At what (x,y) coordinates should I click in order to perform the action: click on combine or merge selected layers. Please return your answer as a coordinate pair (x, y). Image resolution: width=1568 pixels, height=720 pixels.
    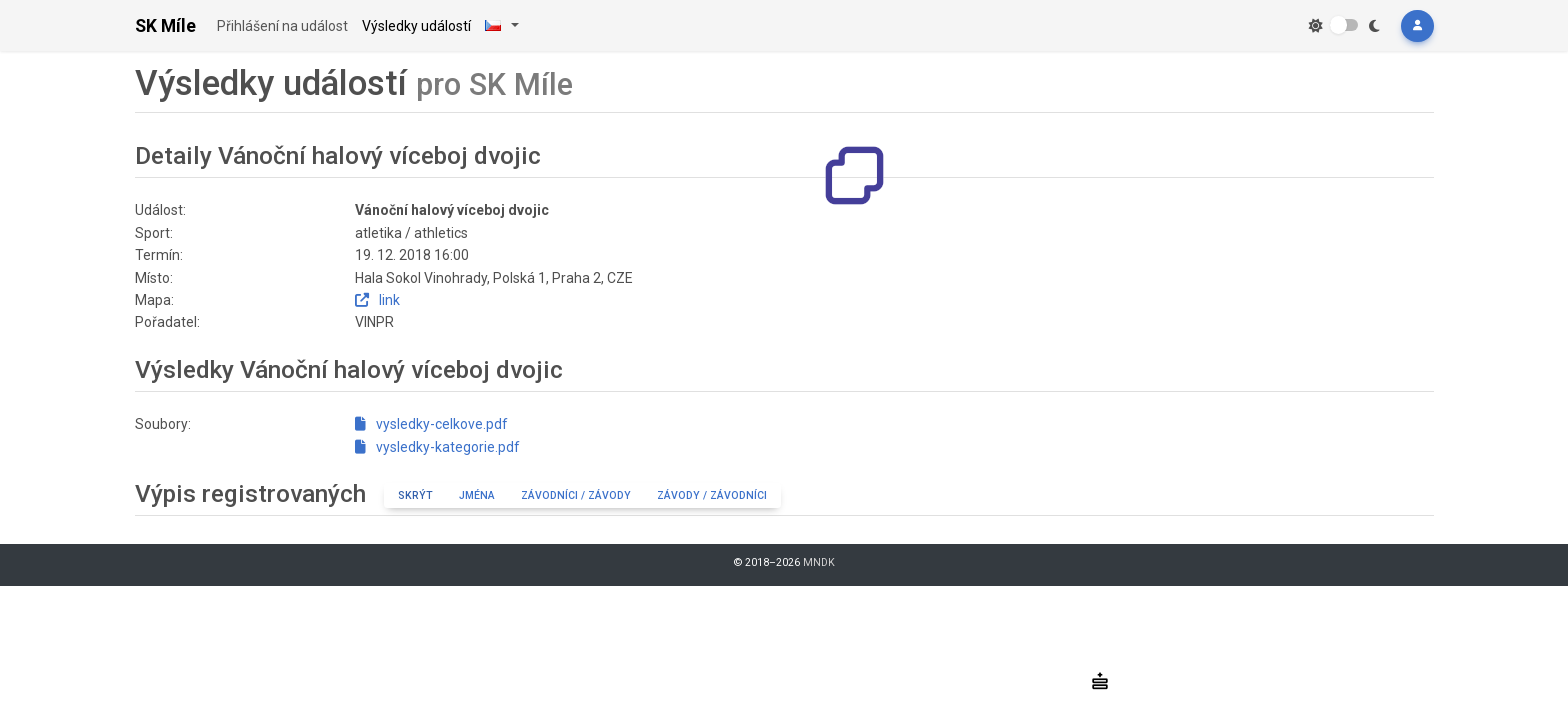
    Looking at the image, I should click on (854, 175).